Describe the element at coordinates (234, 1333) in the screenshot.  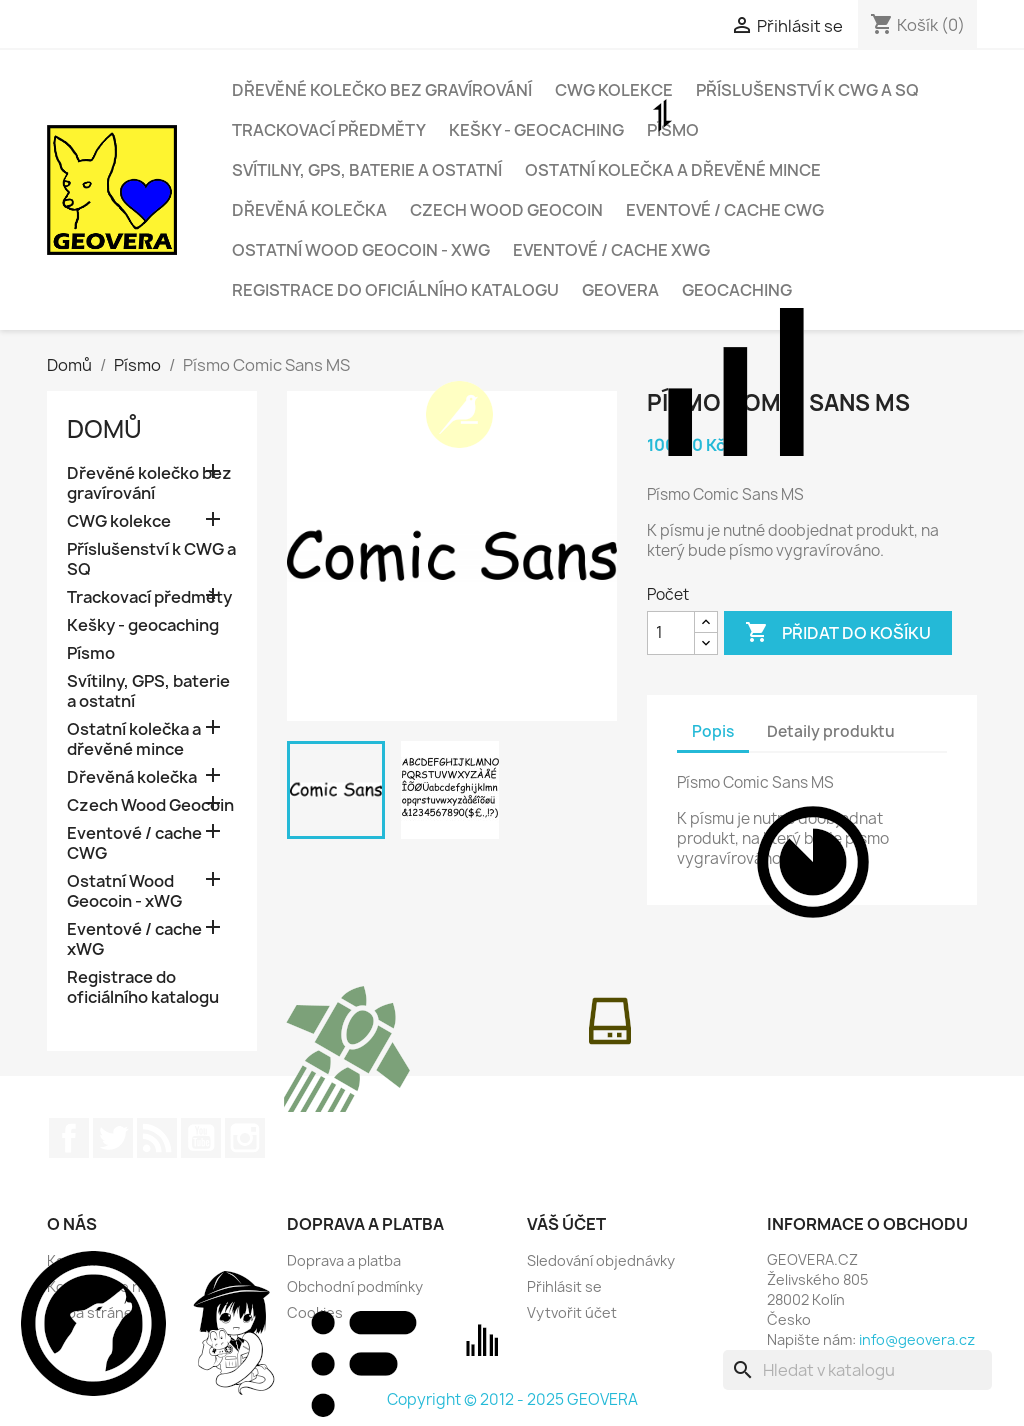
I see `launch ren'py visual novel engine` at that location.